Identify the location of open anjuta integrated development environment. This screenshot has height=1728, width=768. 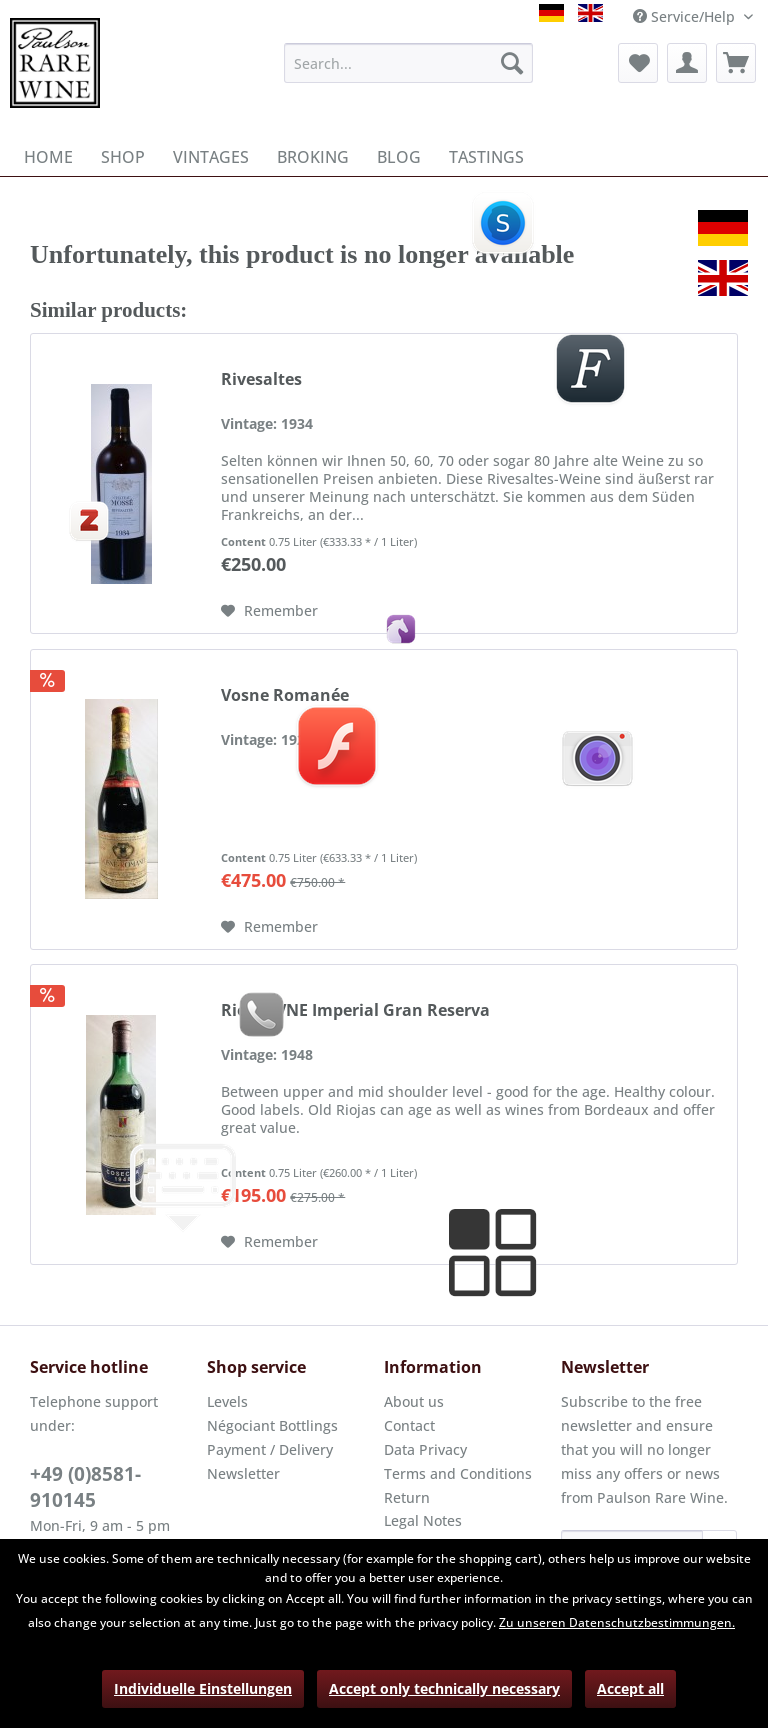
(401, 629).